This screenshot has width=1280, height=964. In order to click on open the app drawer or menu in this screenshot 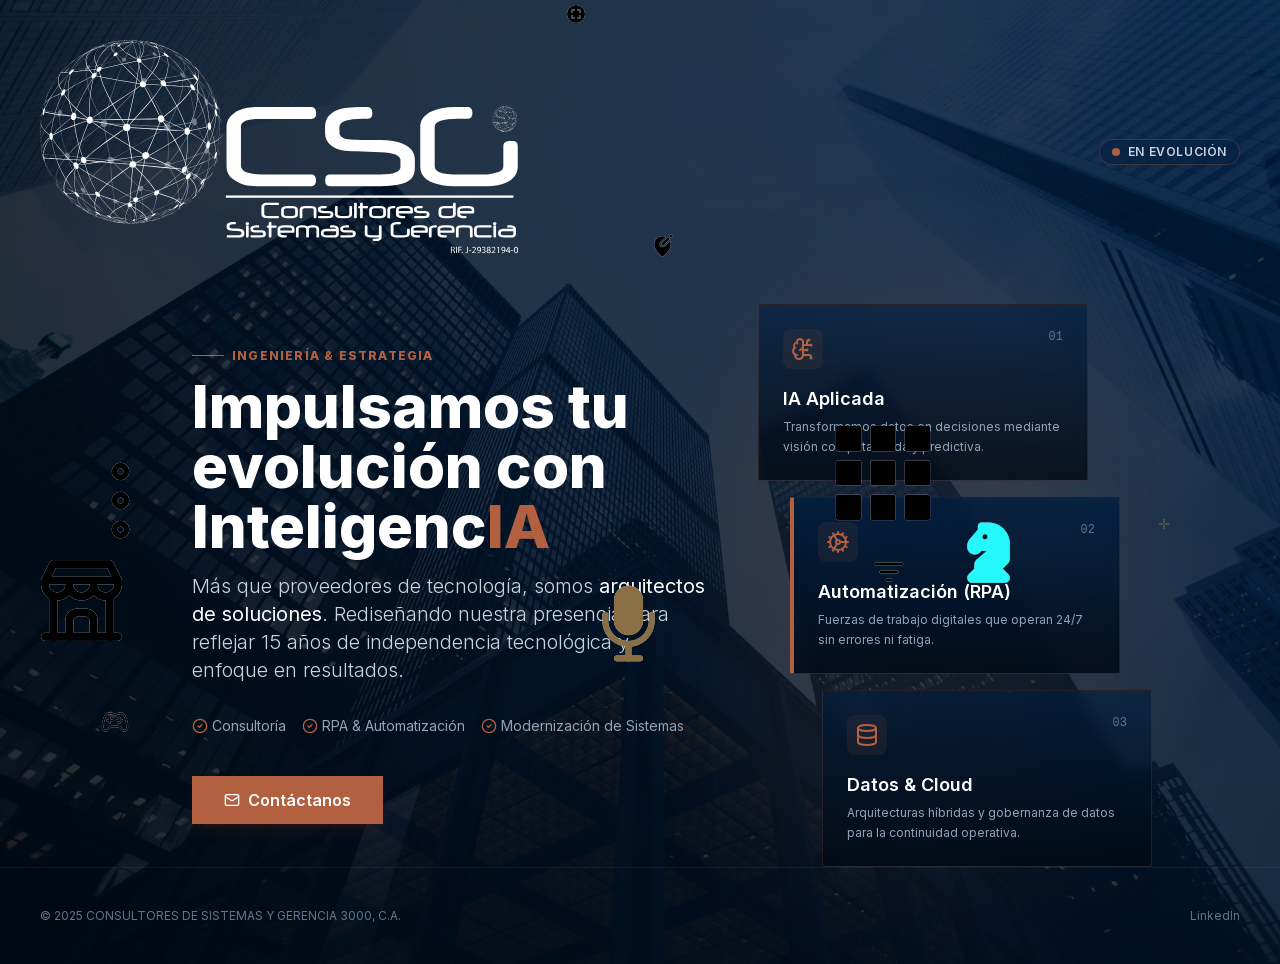, I will do `click(883, 473)`.